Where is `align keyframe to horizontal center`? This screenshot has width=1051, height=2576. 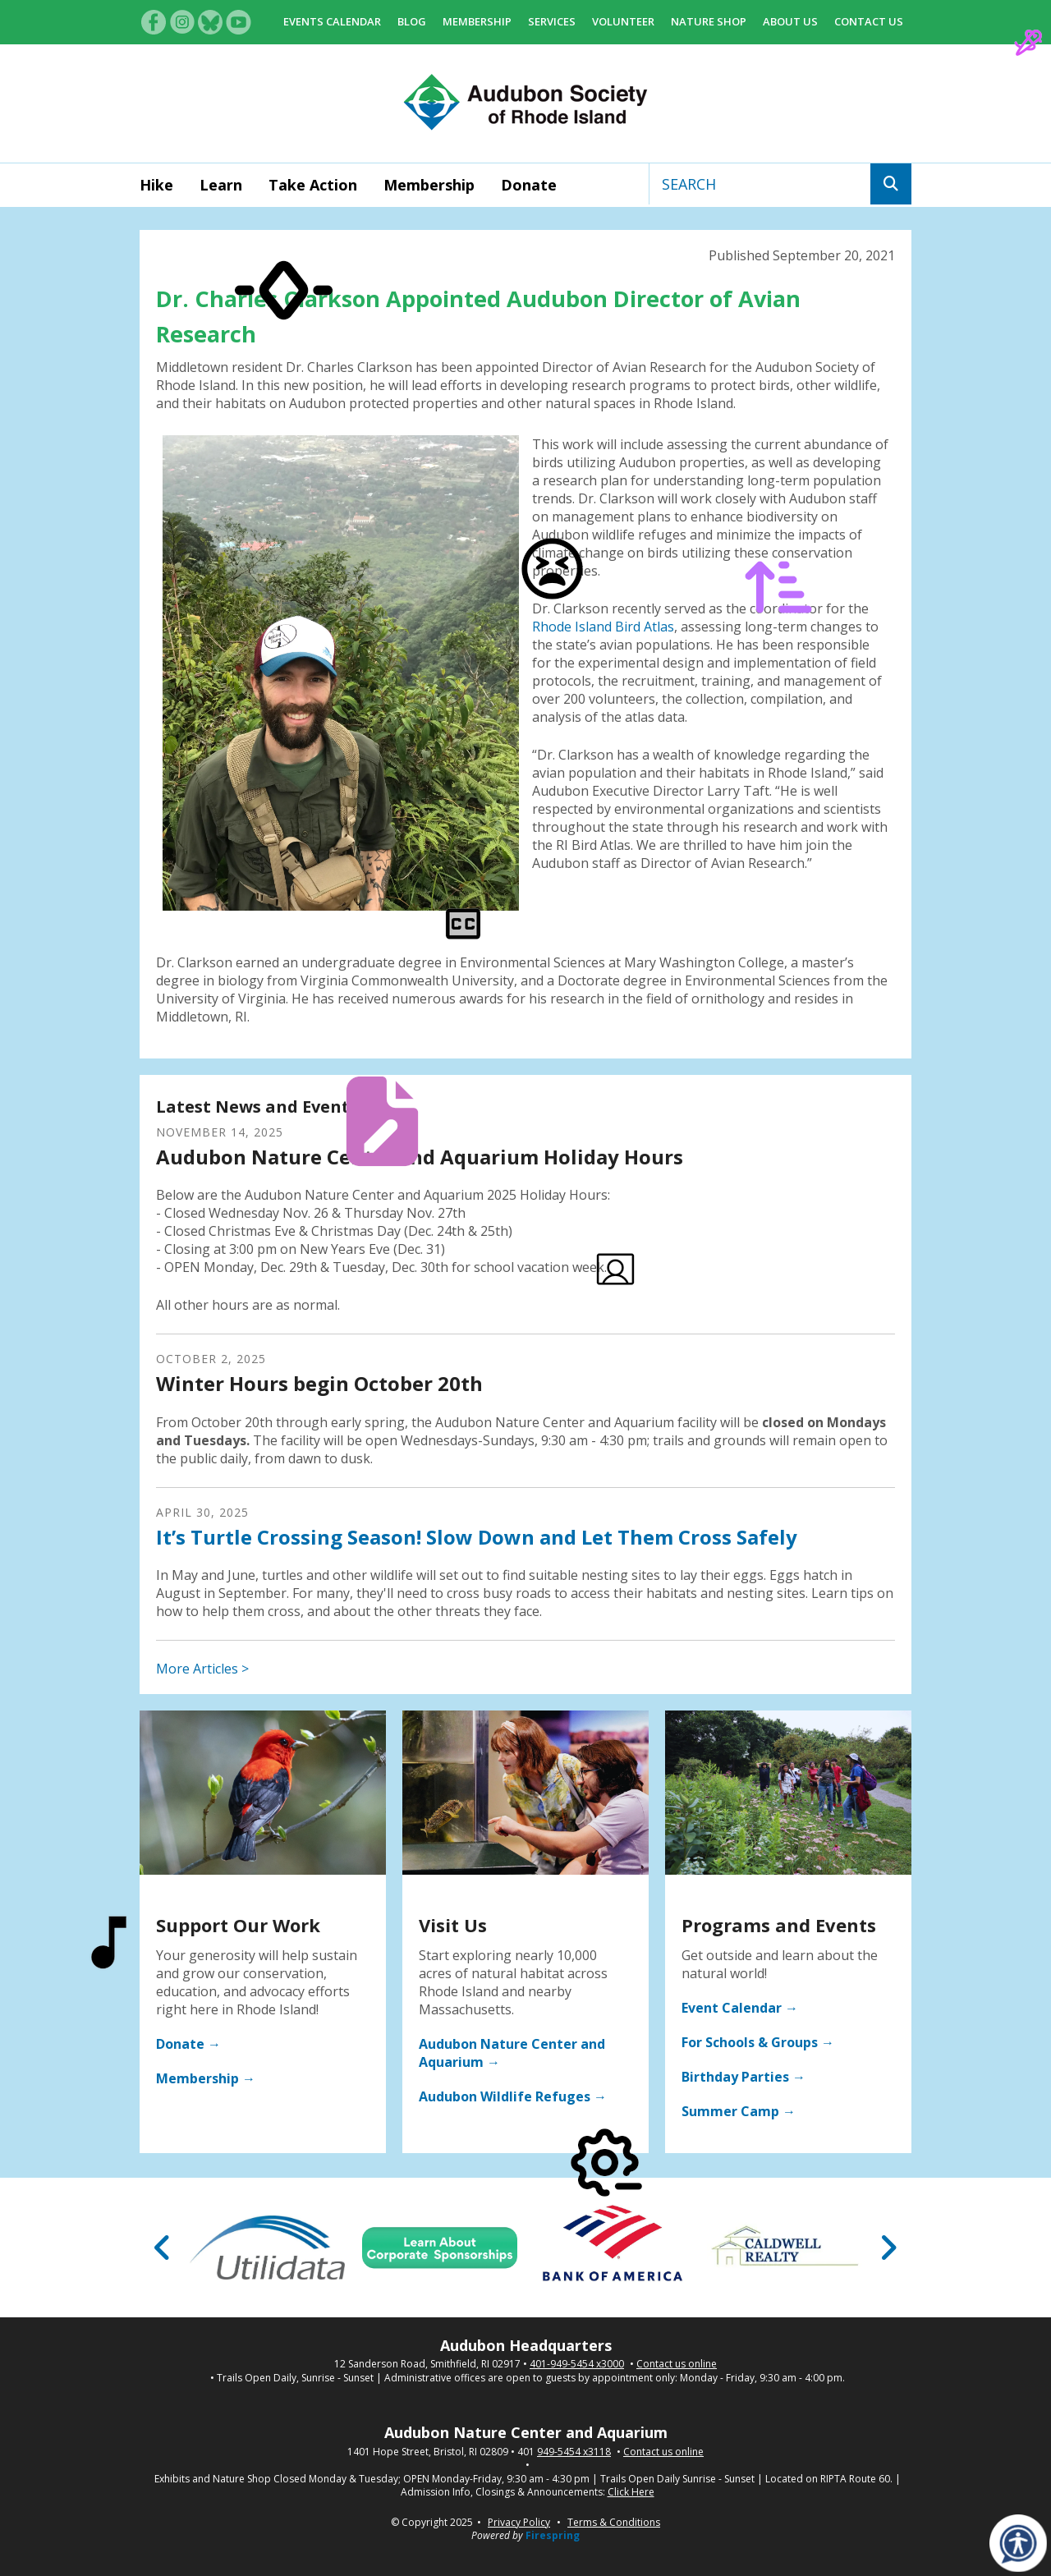
align keyframe to horizontal center is located at coordinates (283, 290).